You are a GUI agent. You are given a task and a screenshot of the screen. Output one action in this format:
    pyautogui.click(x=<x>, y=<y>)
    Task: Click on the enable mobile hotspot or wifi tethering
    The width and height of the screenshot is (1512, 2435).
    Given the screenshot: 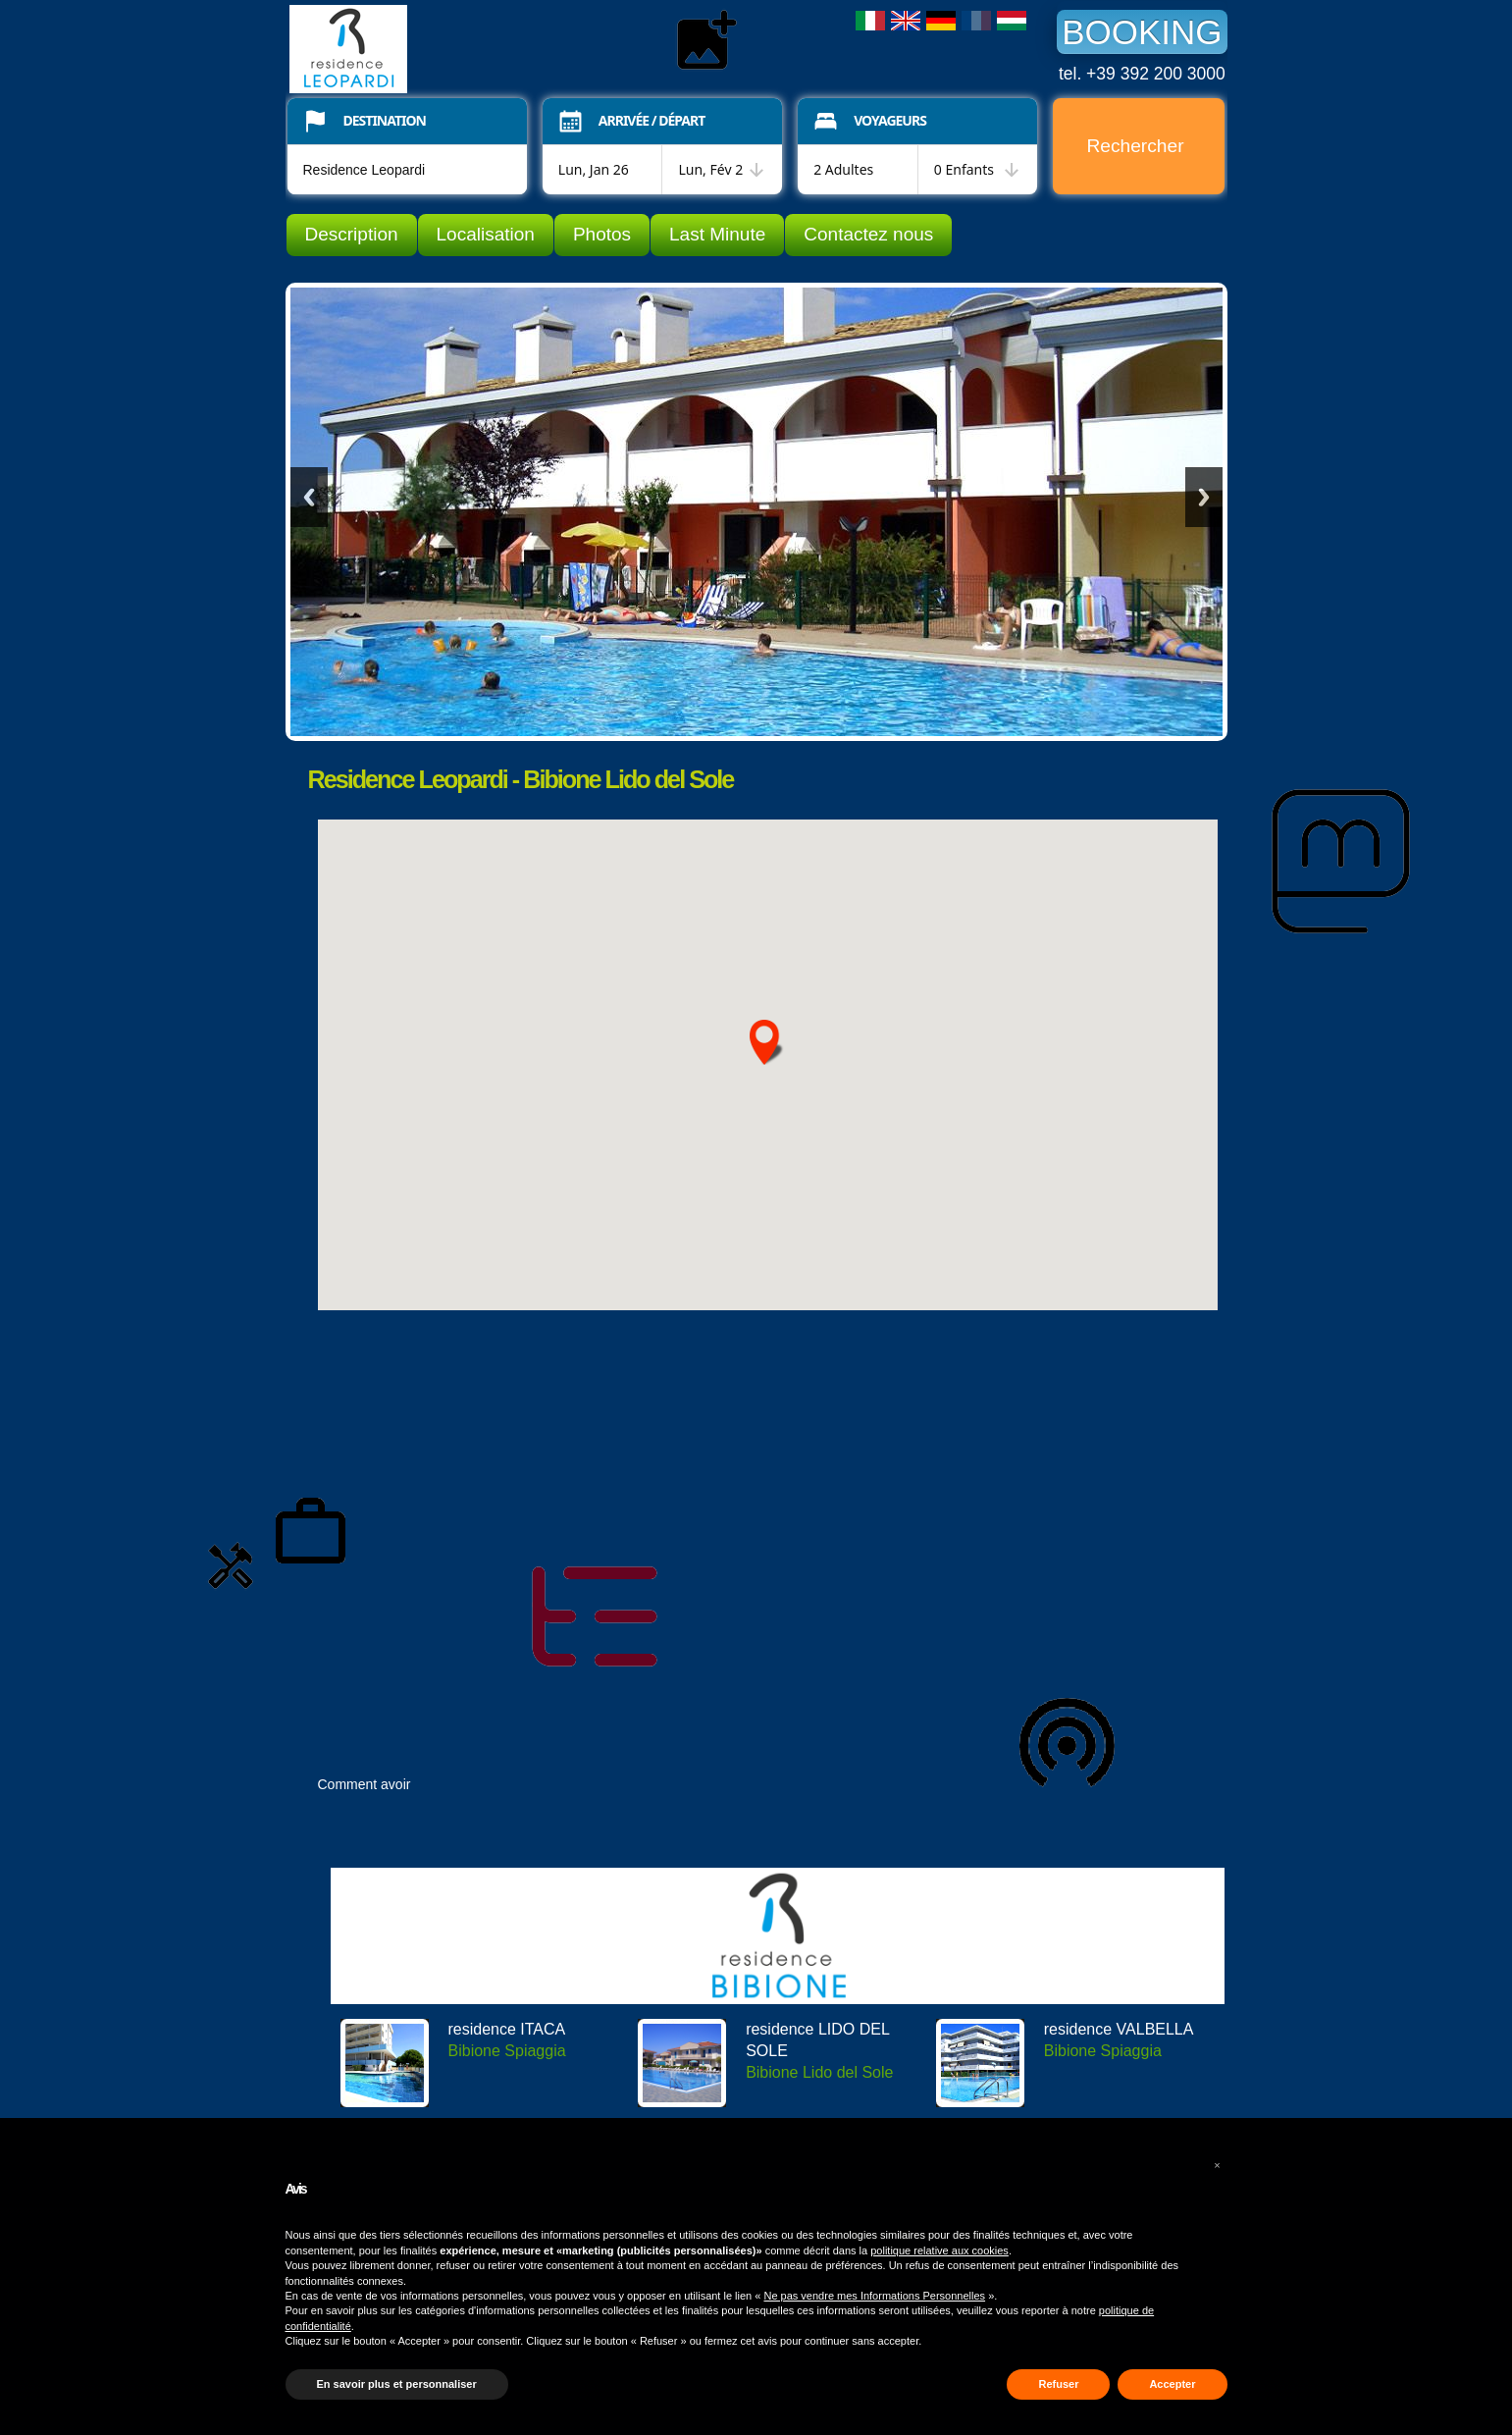 What is the action you would take?
    pyautogui.click(x=1067, y=1740)
    